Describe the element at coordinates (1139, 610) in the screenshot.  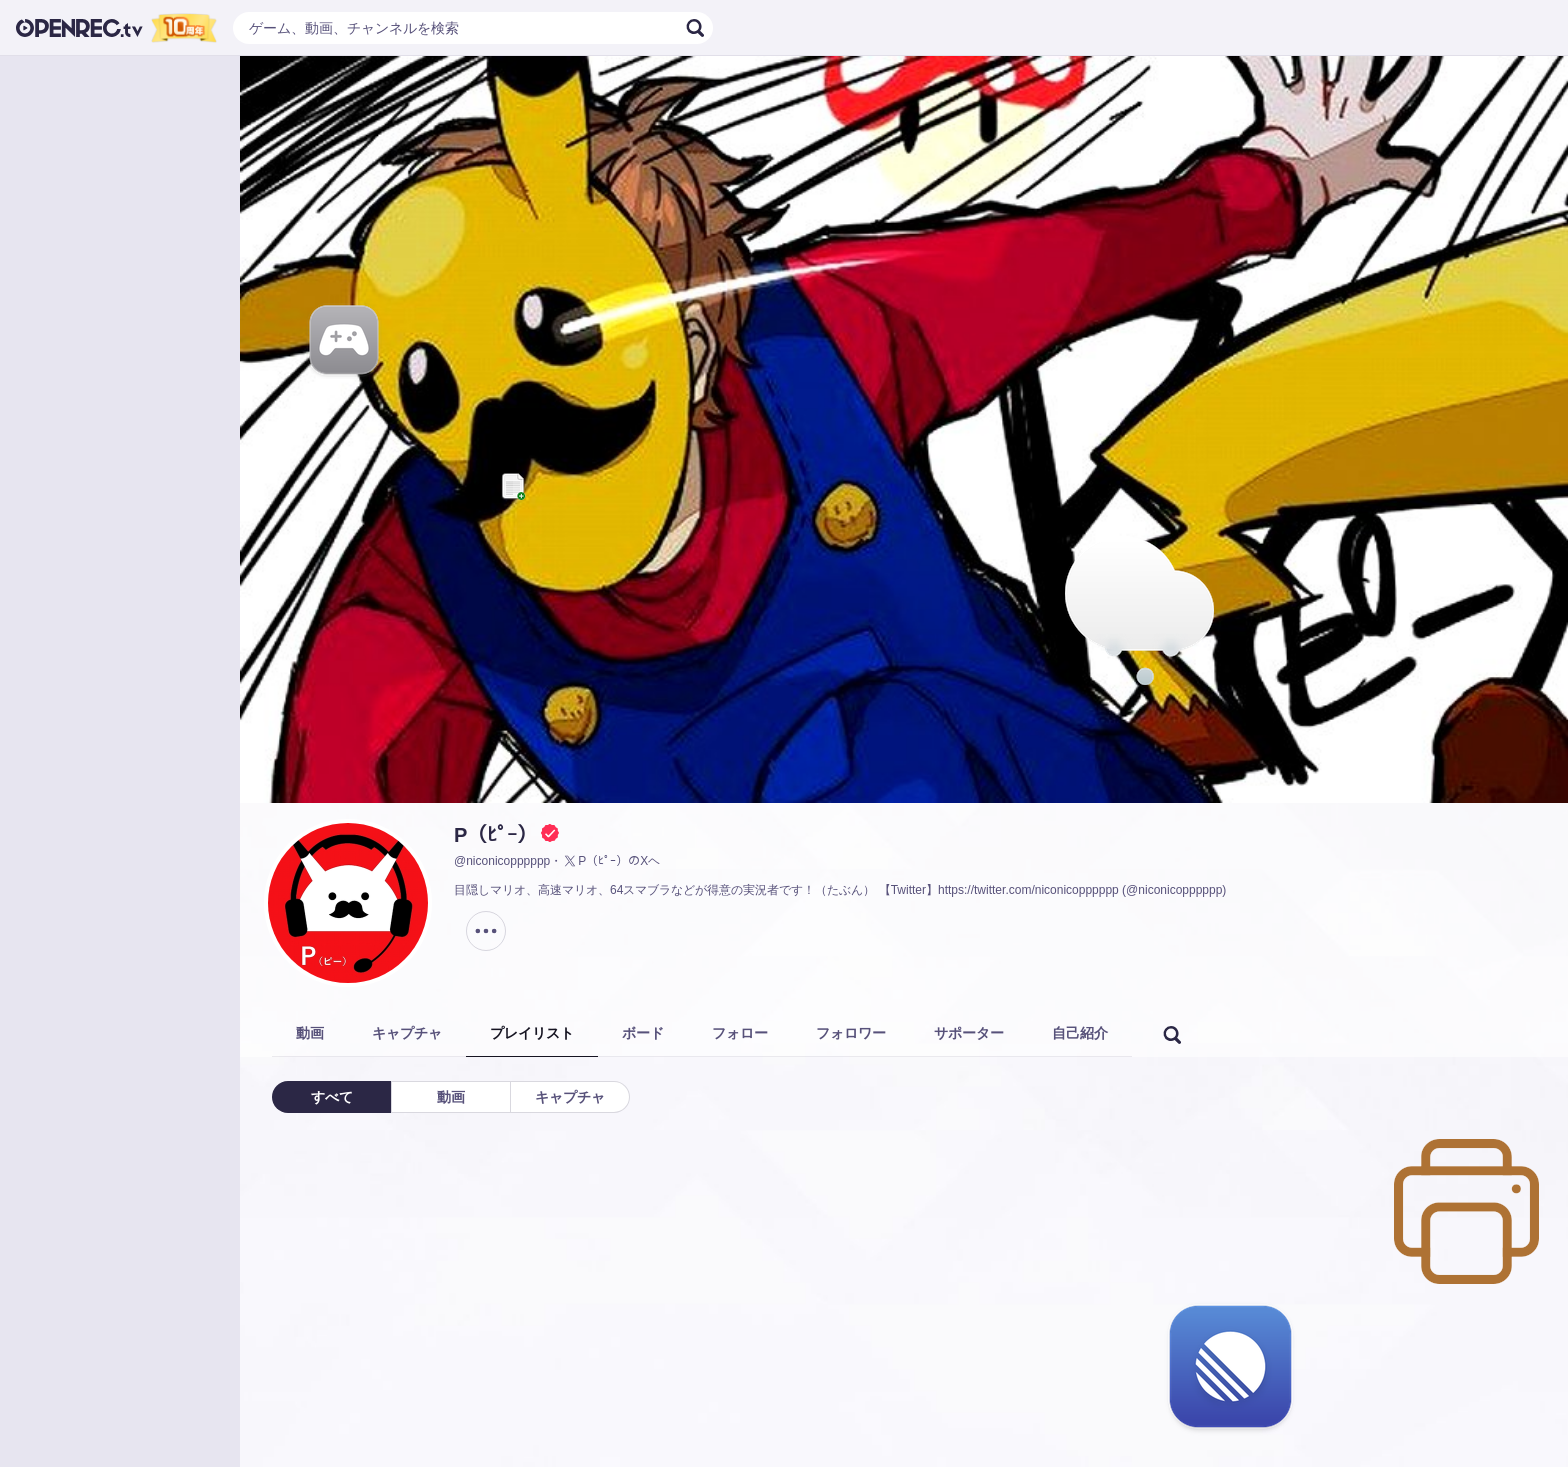
I see `indicates scattered snow weather conditions` at that location.